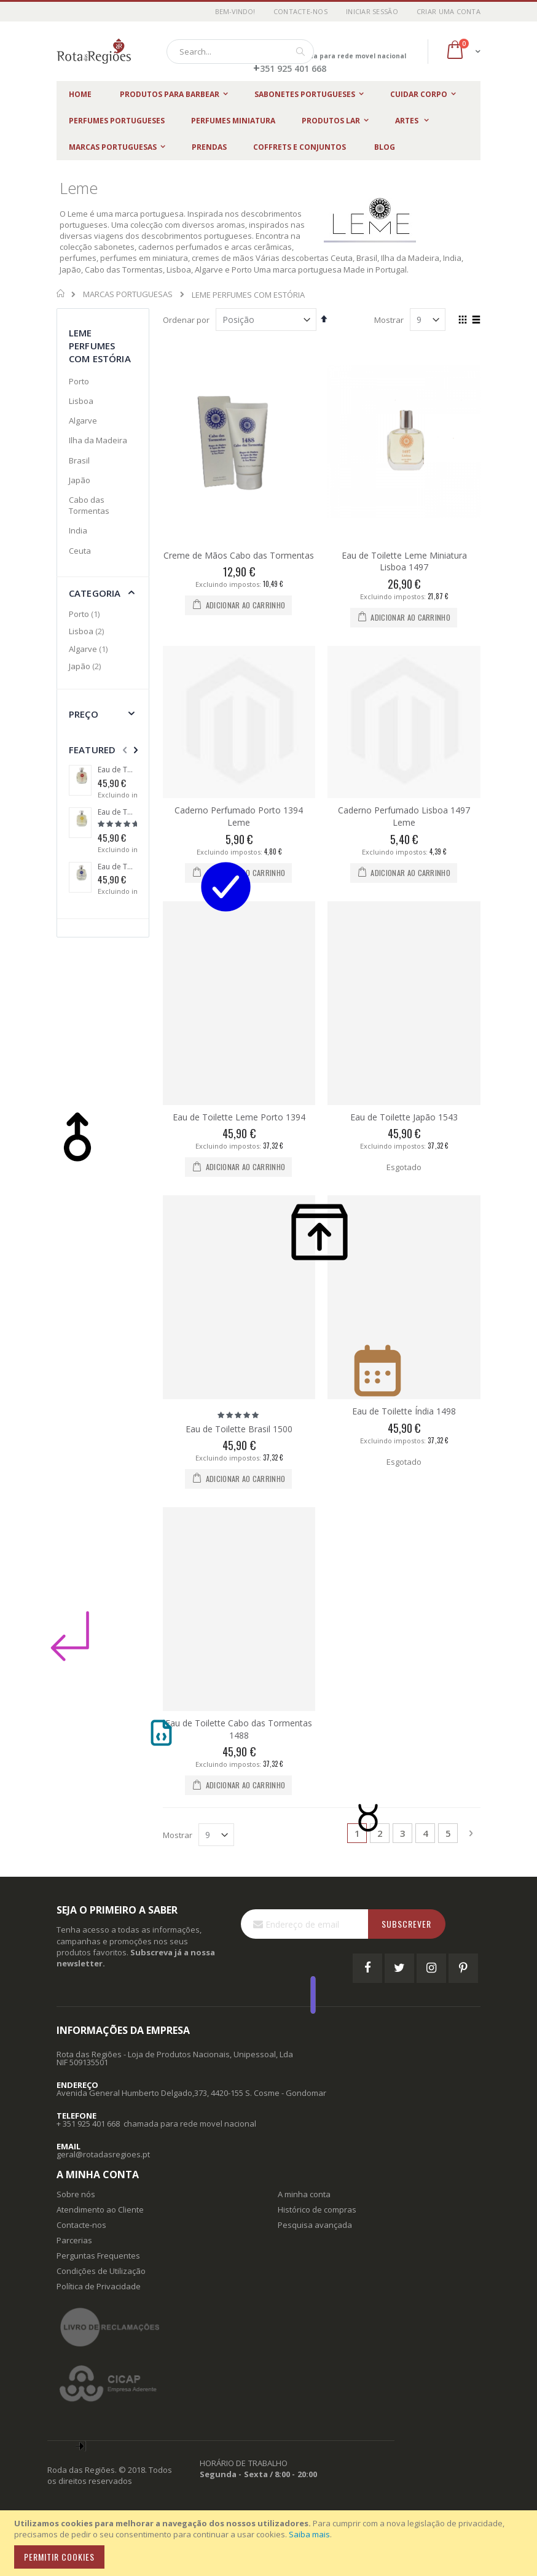 This screenshot has width=537, height=2576. Describe the element at coordinates (377, 1370) in the screenshot. I see `view weekly calendar` at that location.